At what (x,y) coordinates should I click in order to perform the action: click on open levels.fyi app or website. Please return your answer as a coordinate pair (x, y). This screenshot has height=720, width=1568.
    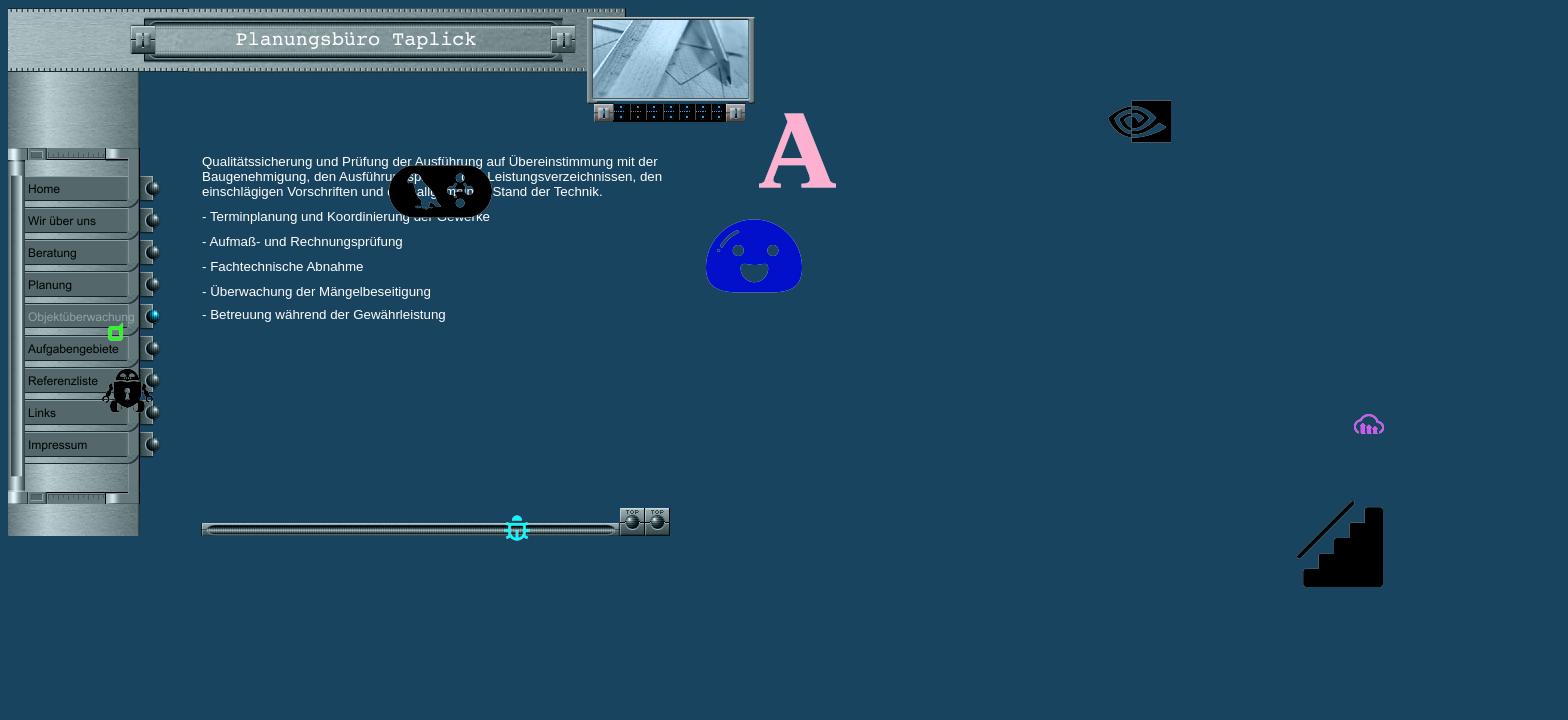
    Looking at the image, I should click on (1340, 544).